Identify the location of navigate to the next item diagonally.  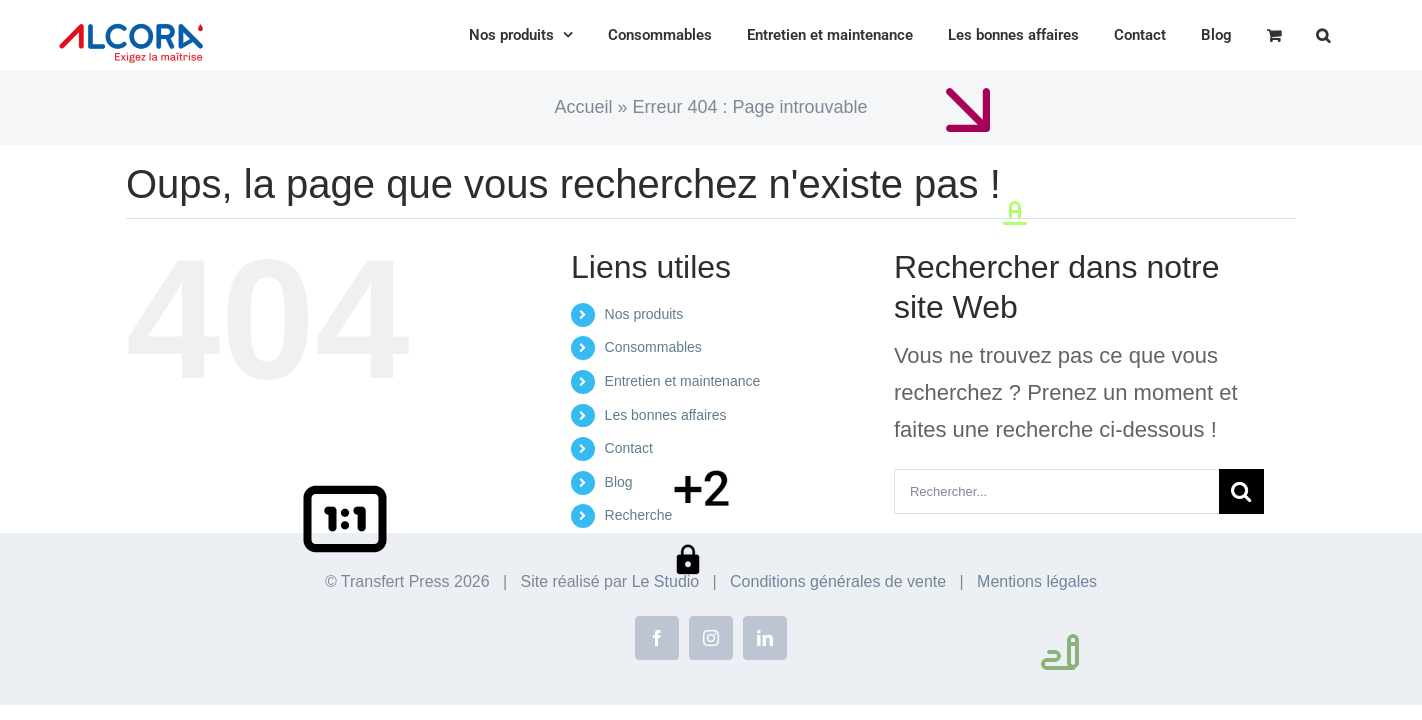
(968, 110).